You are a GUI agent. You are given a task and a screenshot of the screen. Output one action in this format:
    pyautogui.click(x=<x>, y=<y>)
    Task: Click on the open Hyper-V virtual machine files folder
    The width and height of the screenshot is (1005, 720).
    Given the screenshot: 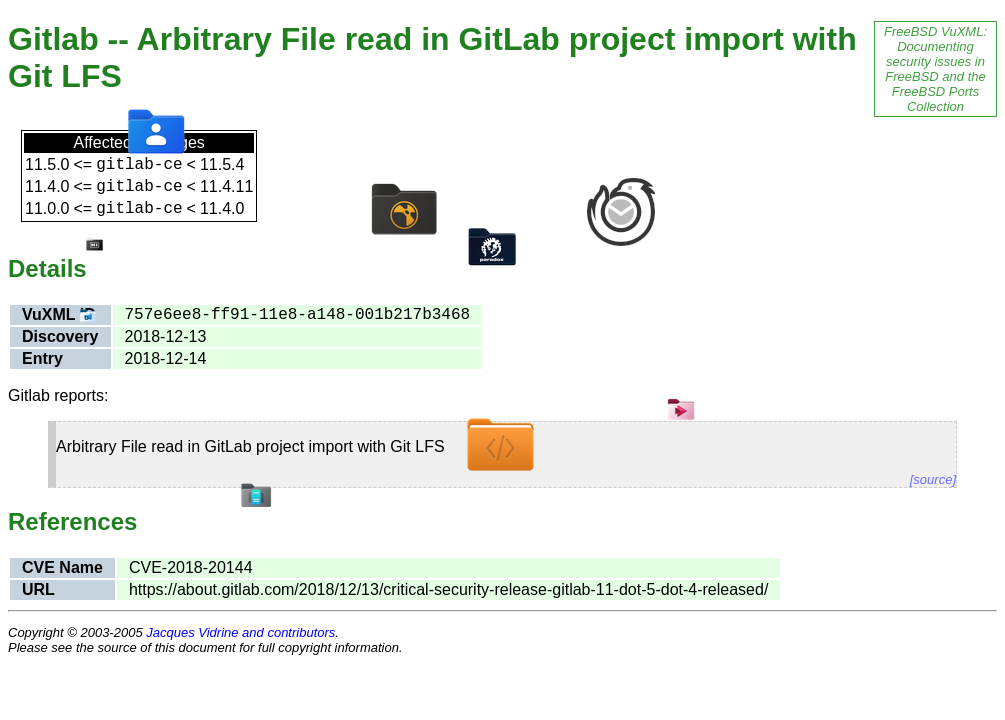 What is the action you would take?
    pyautogui.click(x=256, y=496)
    